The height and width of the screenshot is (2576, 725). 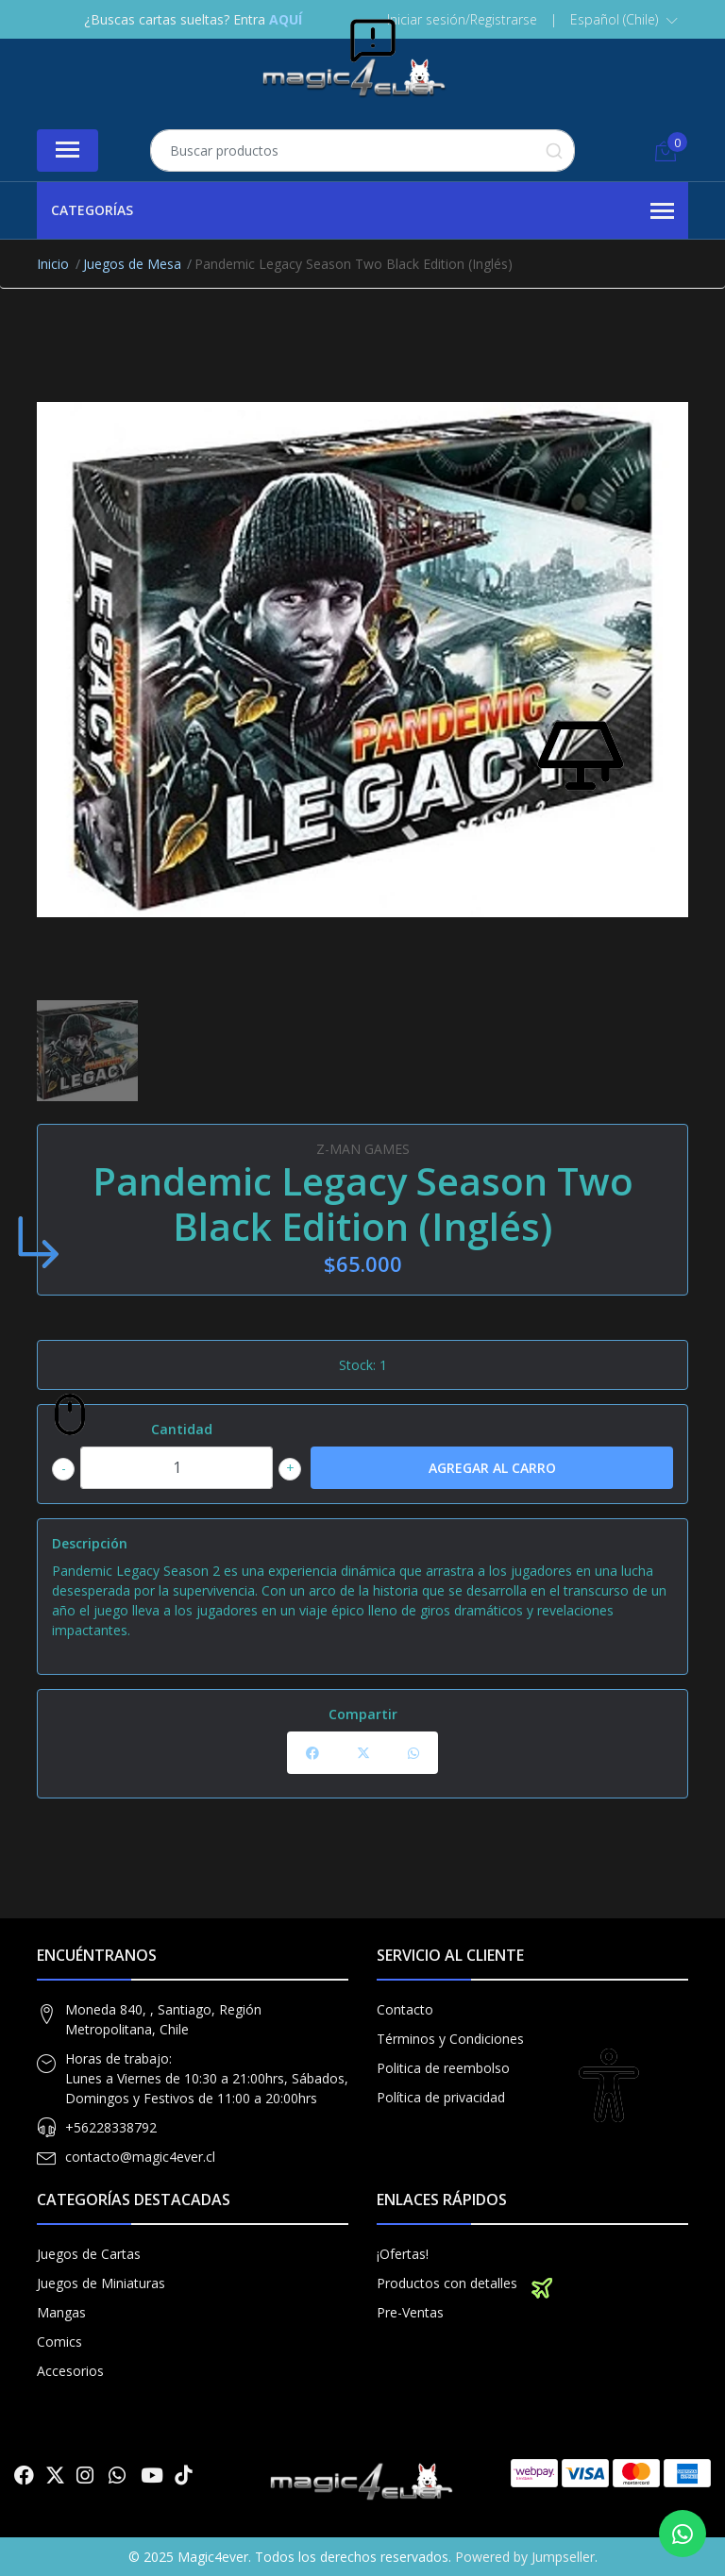 I want to click on toggle desk lamp or lighting on/off, so click(x=581, y=756).